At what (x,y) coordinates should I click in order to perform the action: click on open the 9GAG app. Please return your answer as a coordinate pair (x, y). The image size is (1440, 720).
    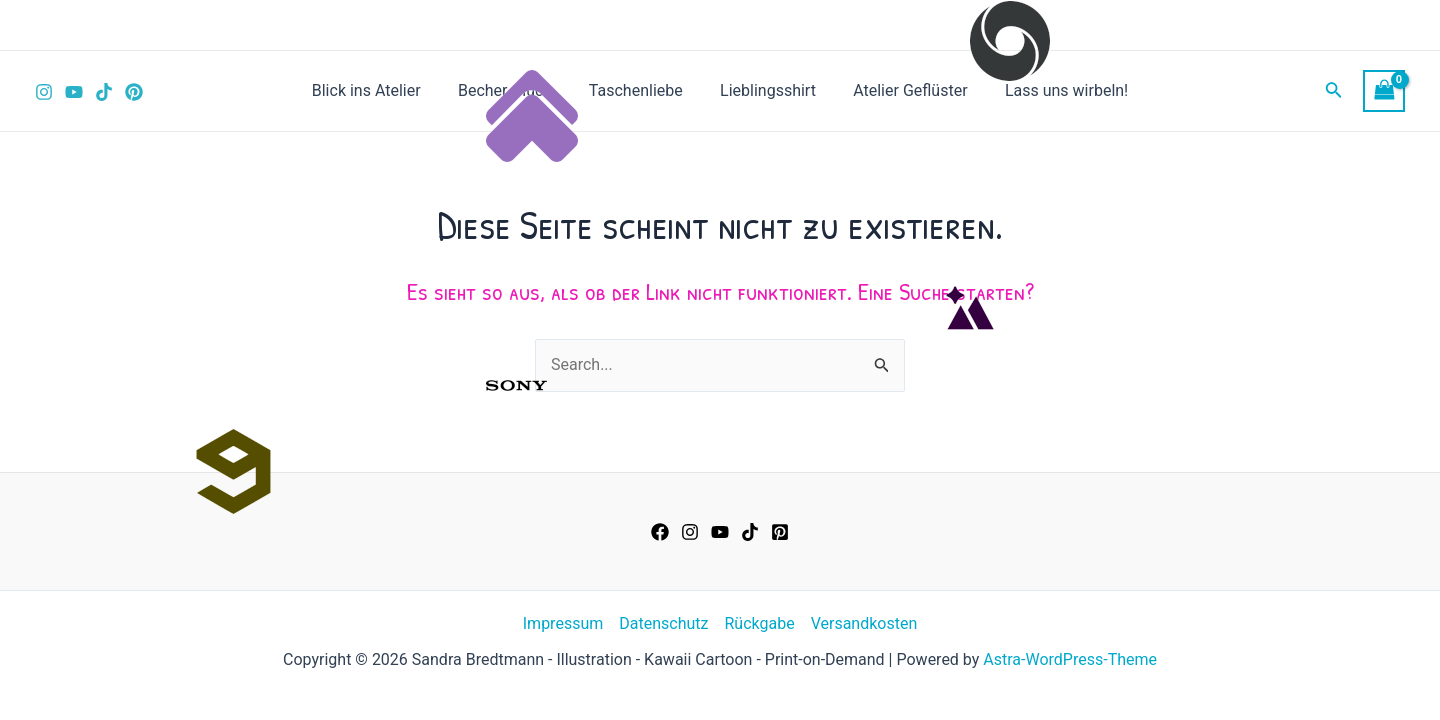
    Looking at the image, I should click on (233, 471).